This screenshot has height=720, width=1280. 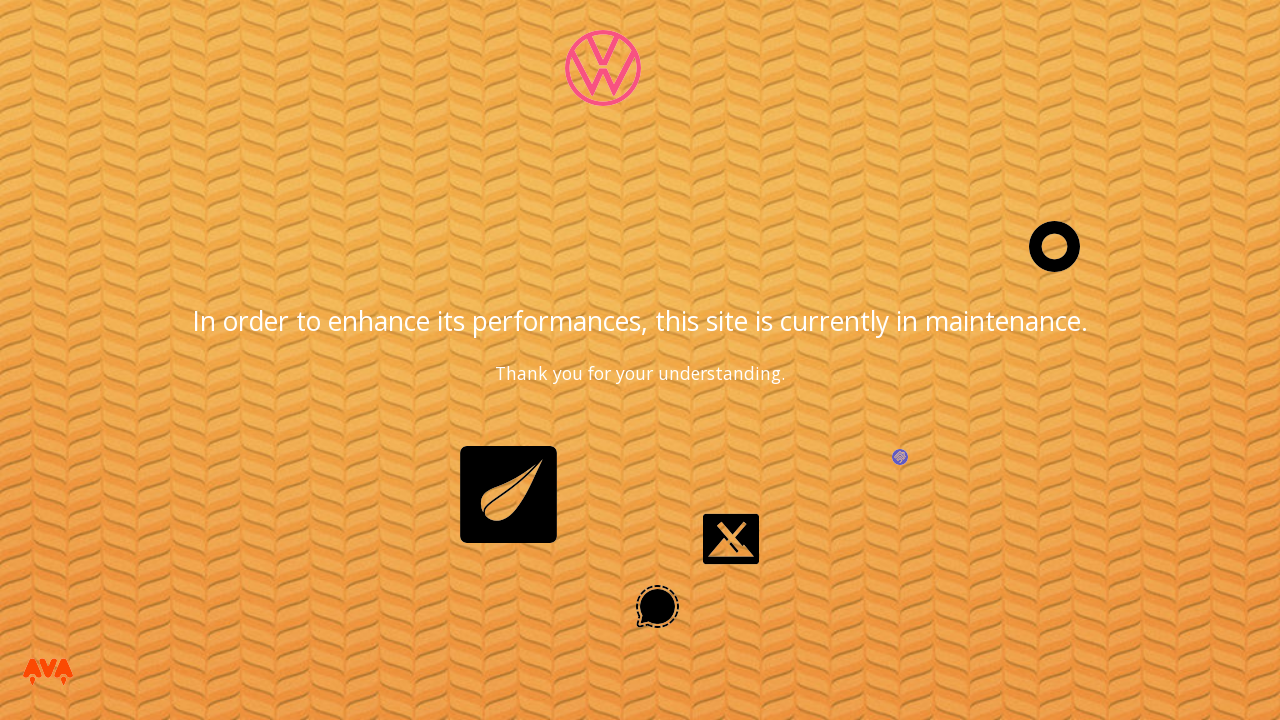 What do you see at coordinates (900, 457) in the screenshot?
I see `open homebridge app settings` at bounding box center [900, 457].